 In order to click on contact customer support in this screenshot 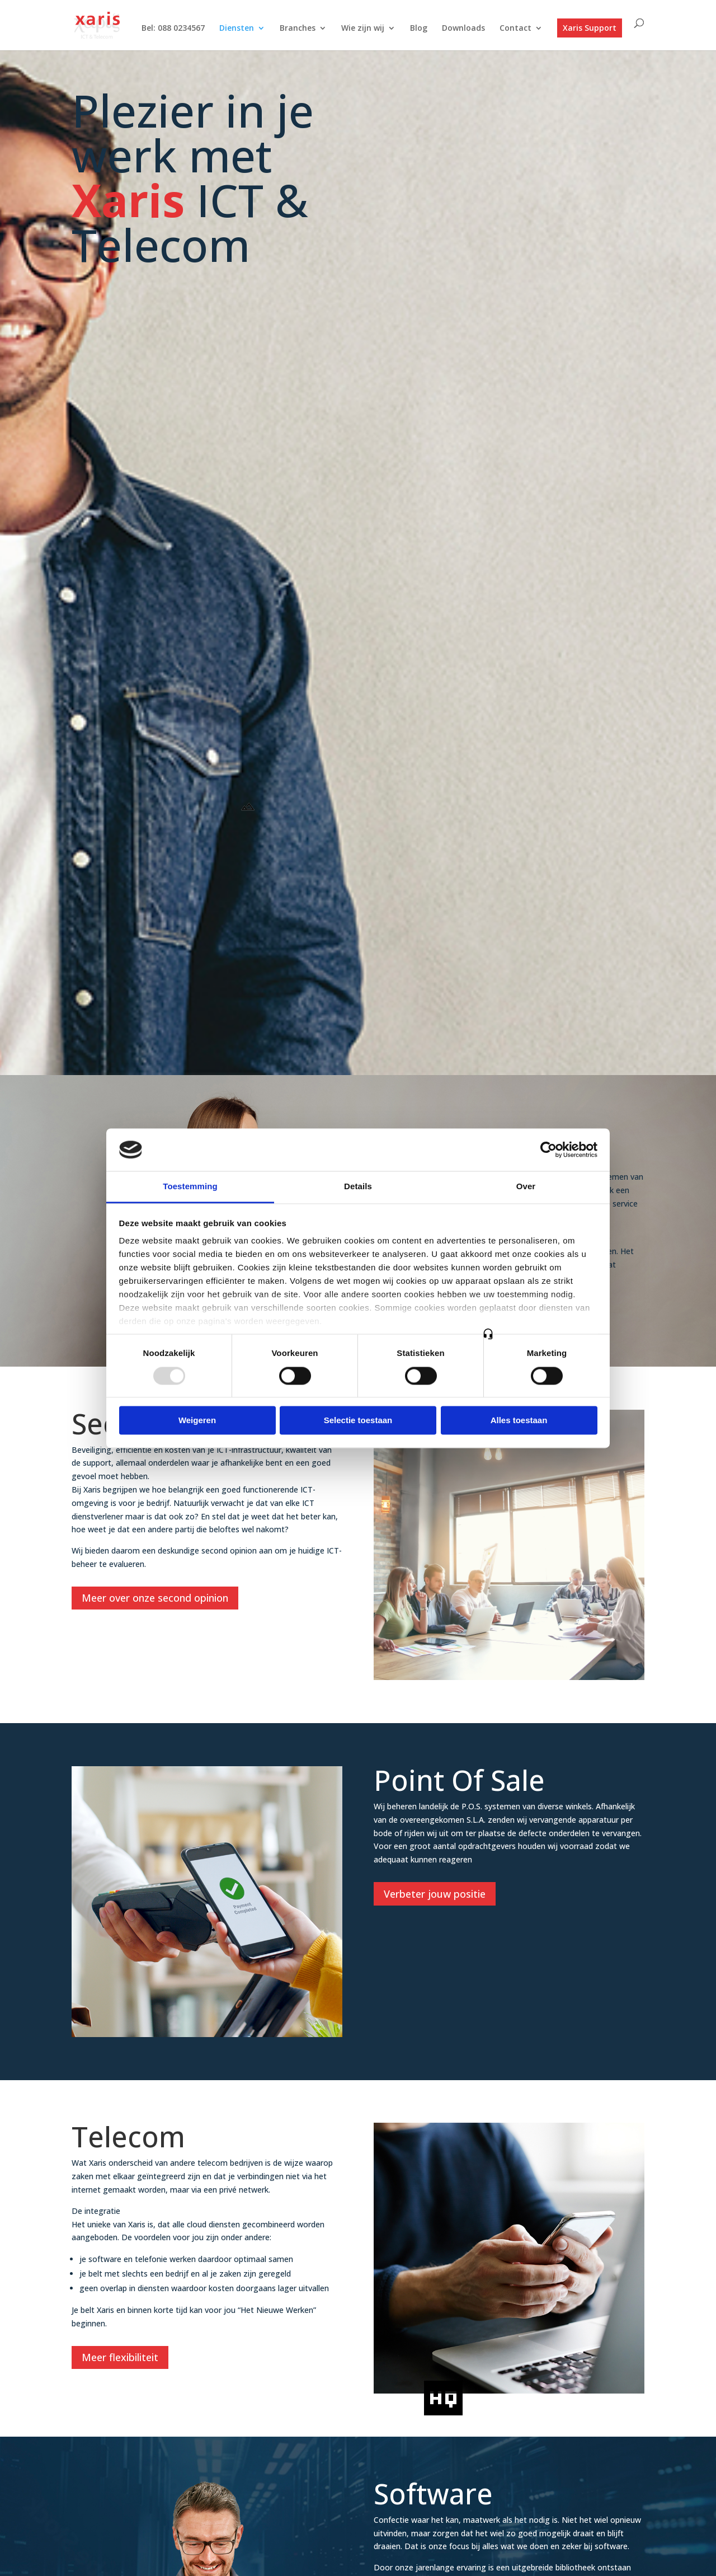, I will do `click(488, 1334)`.